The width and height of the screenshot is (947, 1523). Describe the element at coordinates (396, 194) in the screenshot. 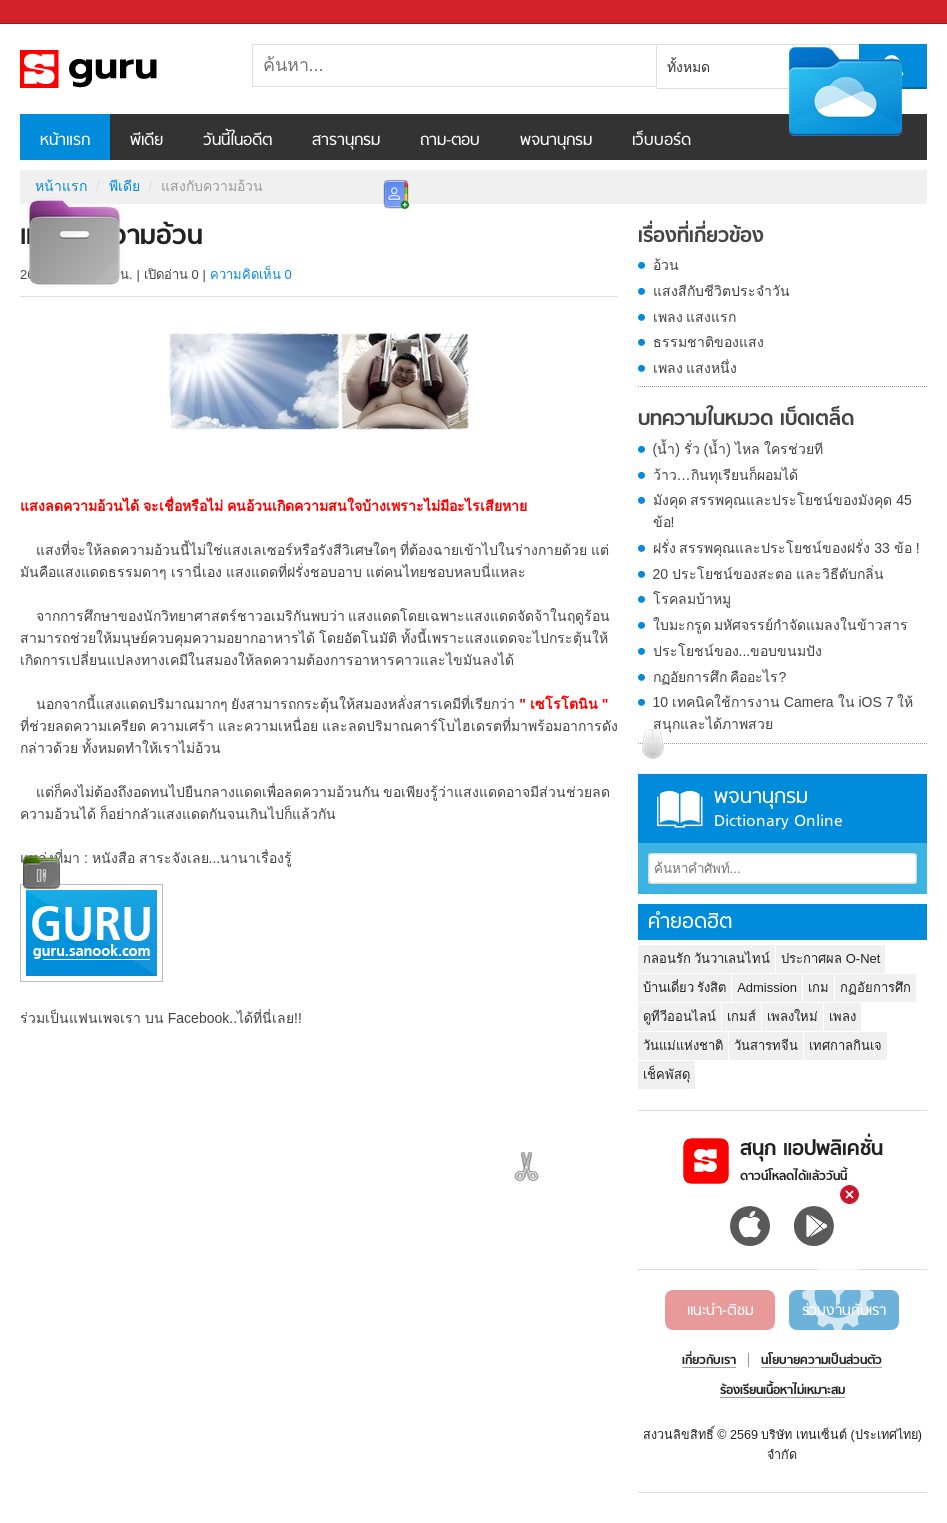

I see `add a new contact to your address book` at that location.